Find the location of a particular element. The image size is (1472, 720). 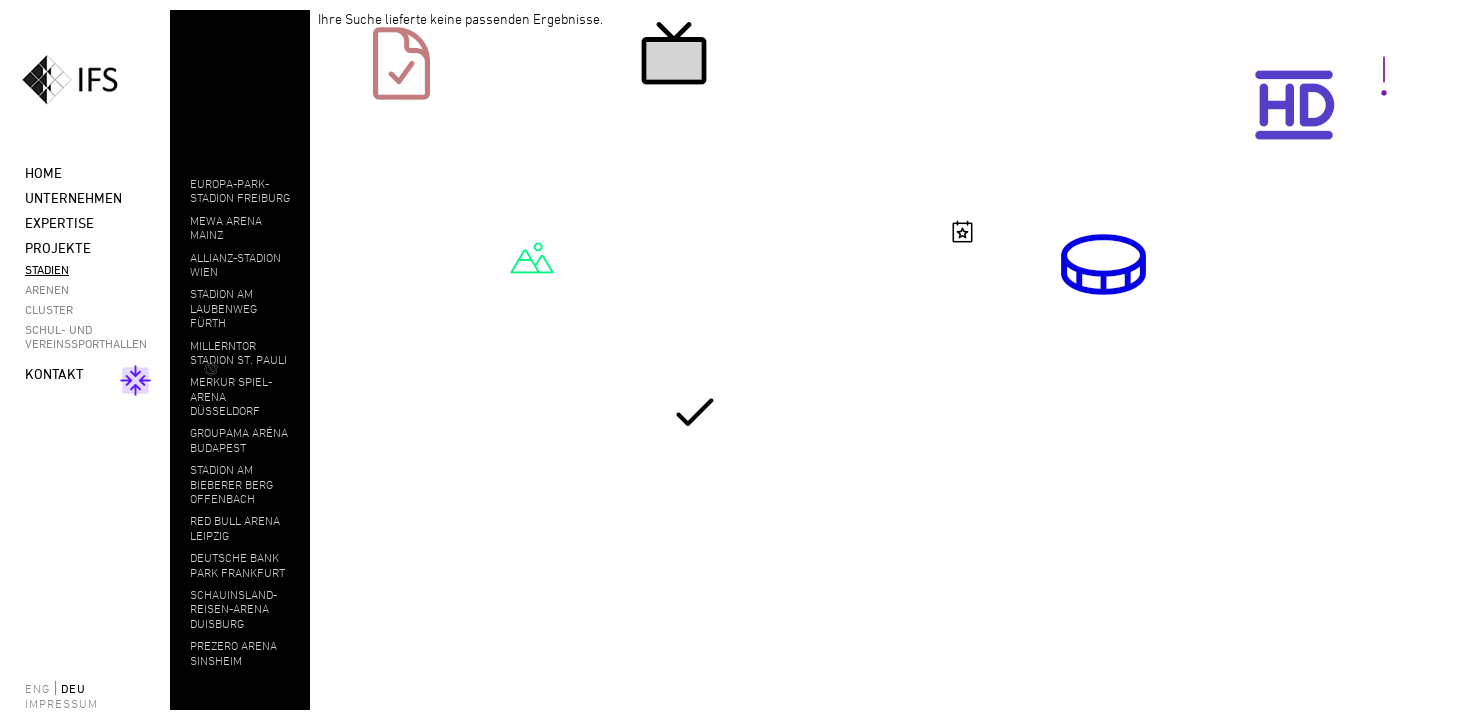

indicates high-definition video quality is located at coordinates (1294, 105).